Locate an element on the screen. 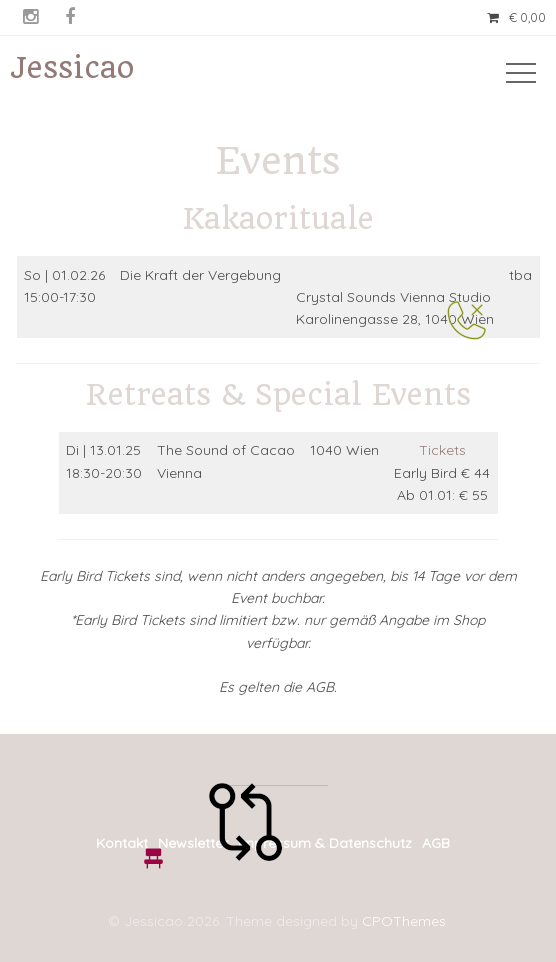 The image size is (556, 962). compare branches or commits in version control is located at coordinates (245, 819).